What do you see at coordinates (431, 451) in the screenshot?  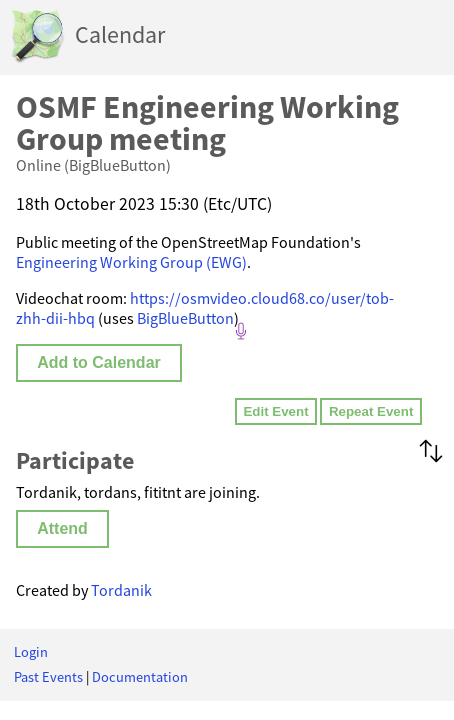 I see `sort items in ascending or descending order` at bounding box center [431, 451].